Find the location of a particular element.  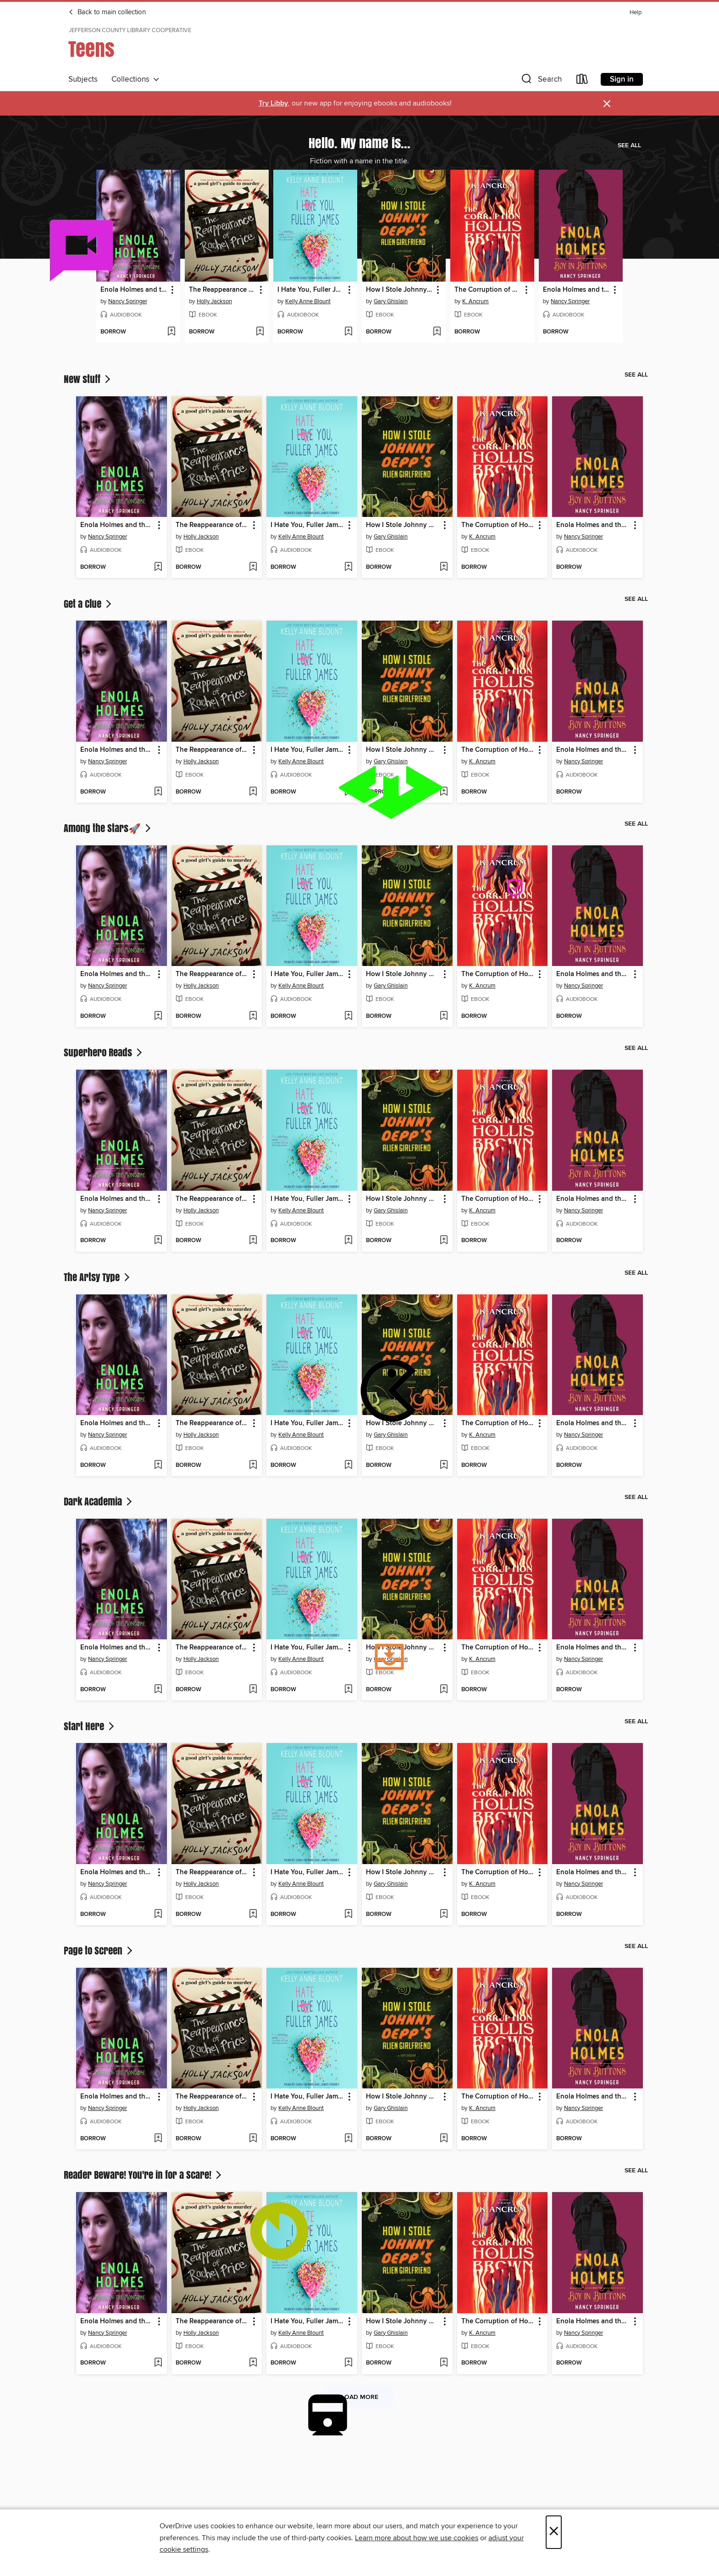

Eleventy static site generator logo is located at coordinates (410, 1750).